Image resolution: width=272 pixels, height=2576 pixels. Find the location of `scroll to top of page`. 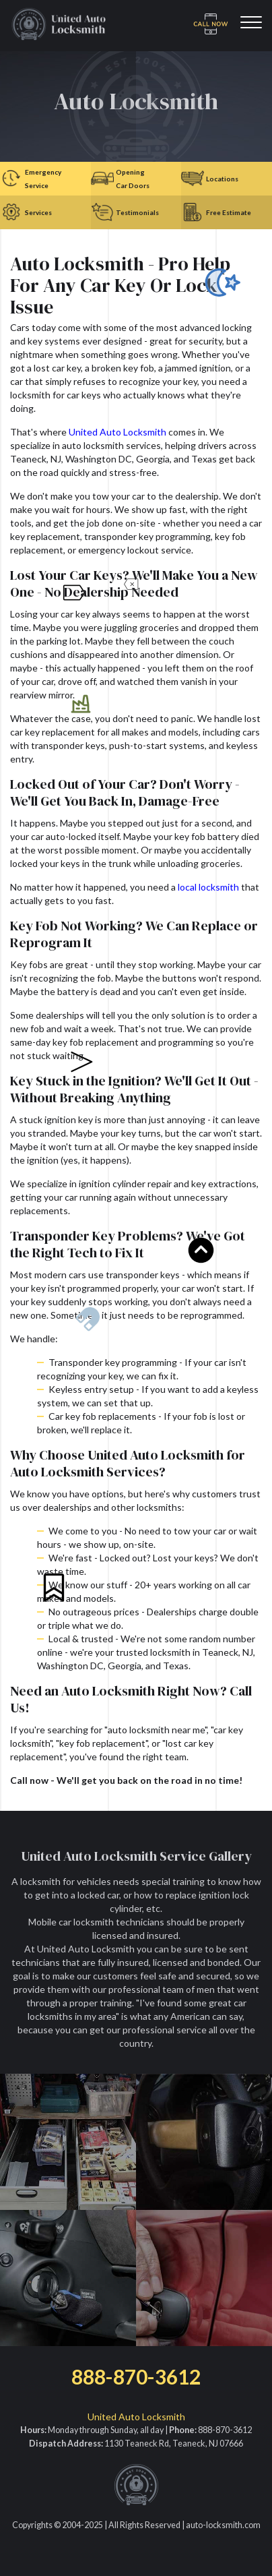

scroll to top of page is located at coordinates (201, 1250).